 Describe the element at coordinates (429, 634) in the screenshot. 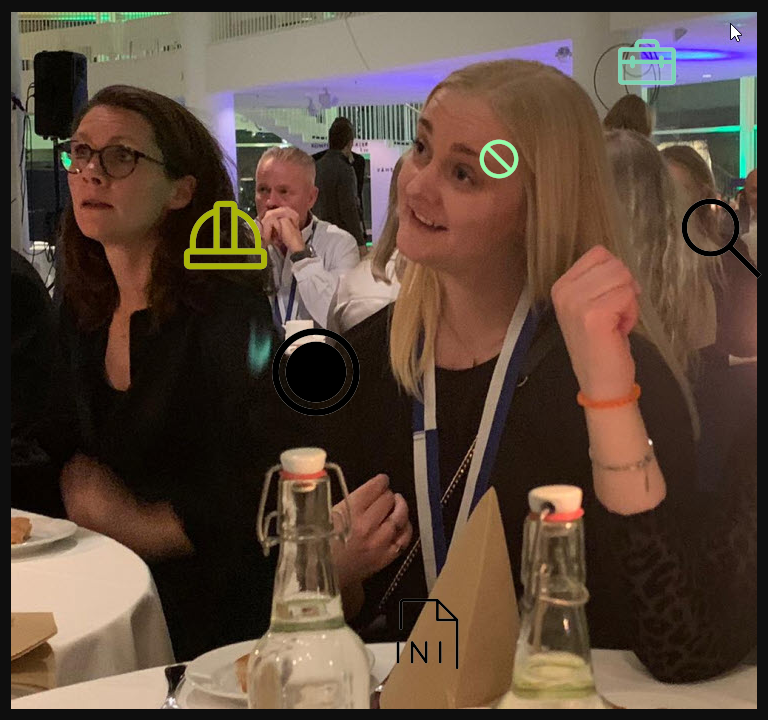

I see `view or open an INI configuration file` at that location.